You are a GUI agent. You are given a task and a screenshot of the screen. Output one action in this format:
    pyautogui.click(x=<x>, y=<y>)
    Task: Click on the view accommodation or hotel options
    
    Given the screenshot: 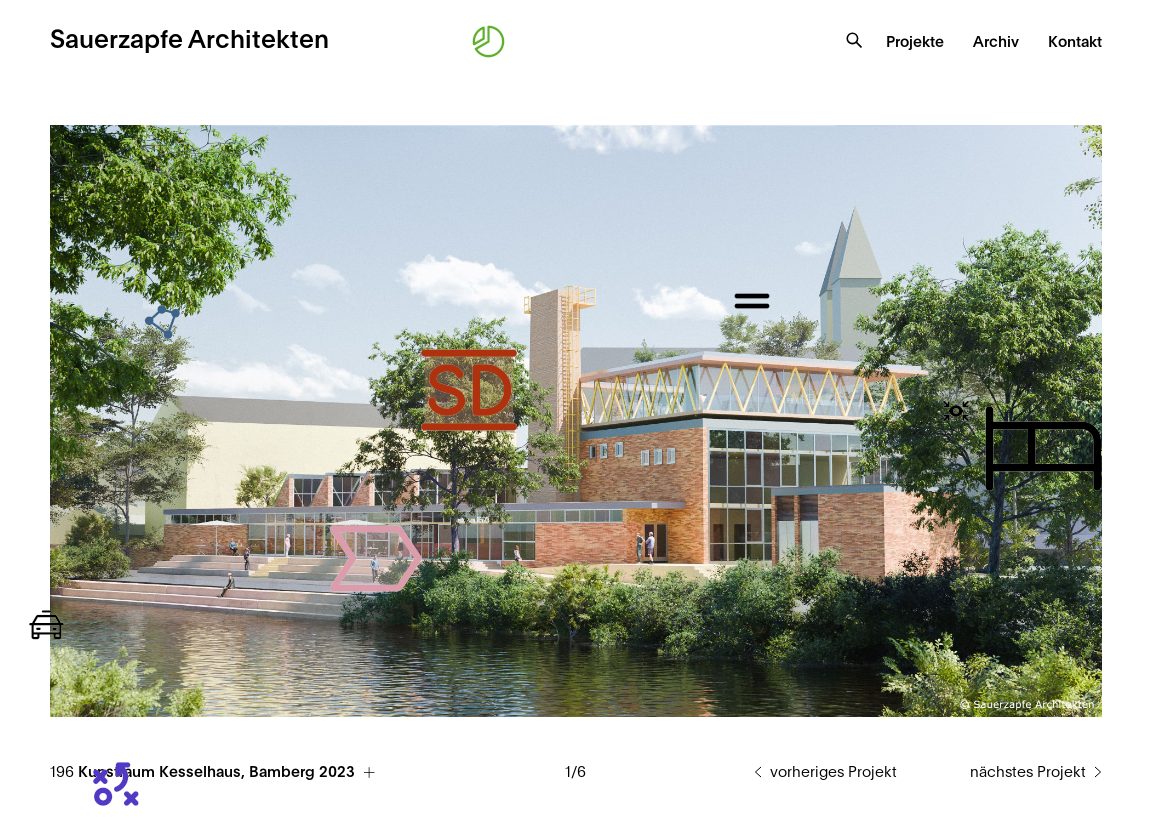 What is the action you would take?
    pyautogui.click(x=1039, y=448)
    